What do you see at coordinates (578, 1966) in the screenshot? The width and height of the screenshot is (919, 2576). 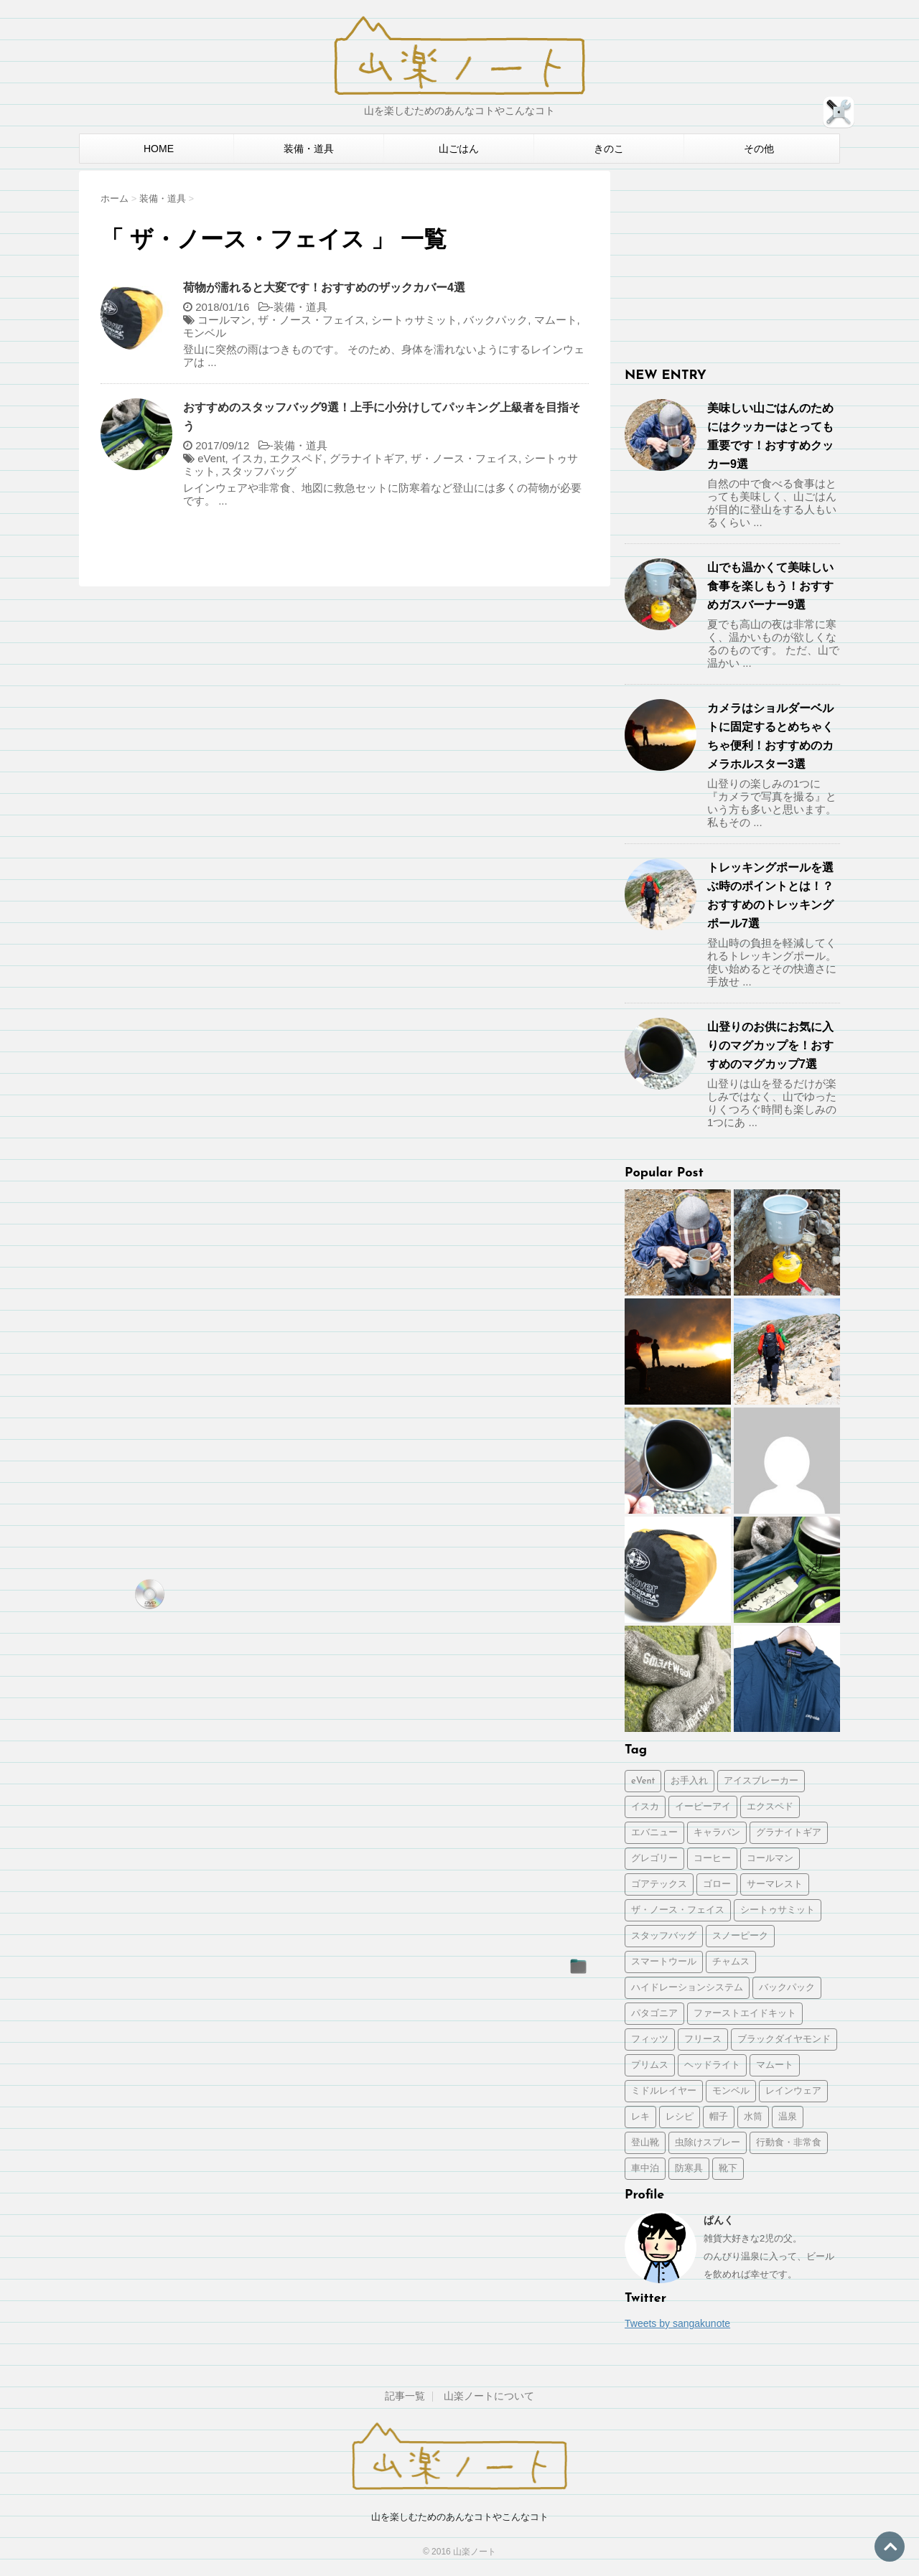 I see `open folder to view contents` at bounding box center [578, 1966].